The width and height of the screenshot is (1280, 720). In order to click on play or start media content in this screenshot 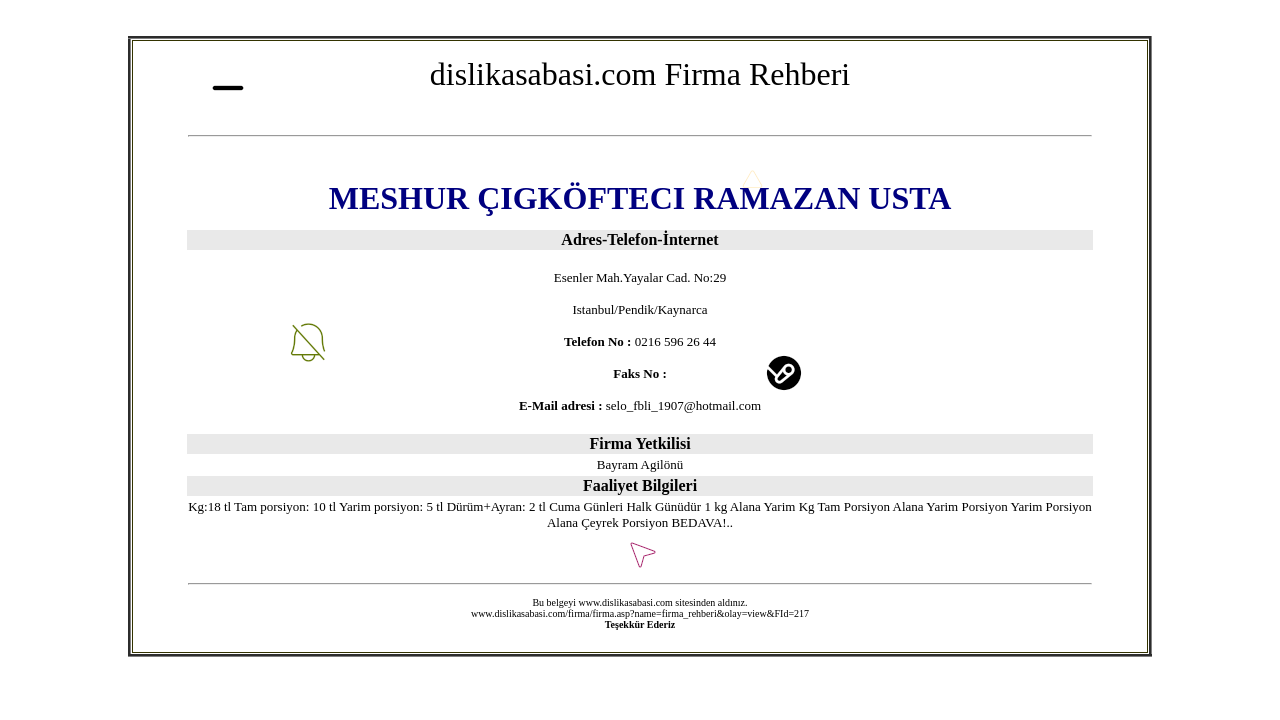, I will do `click(752, 179)`.